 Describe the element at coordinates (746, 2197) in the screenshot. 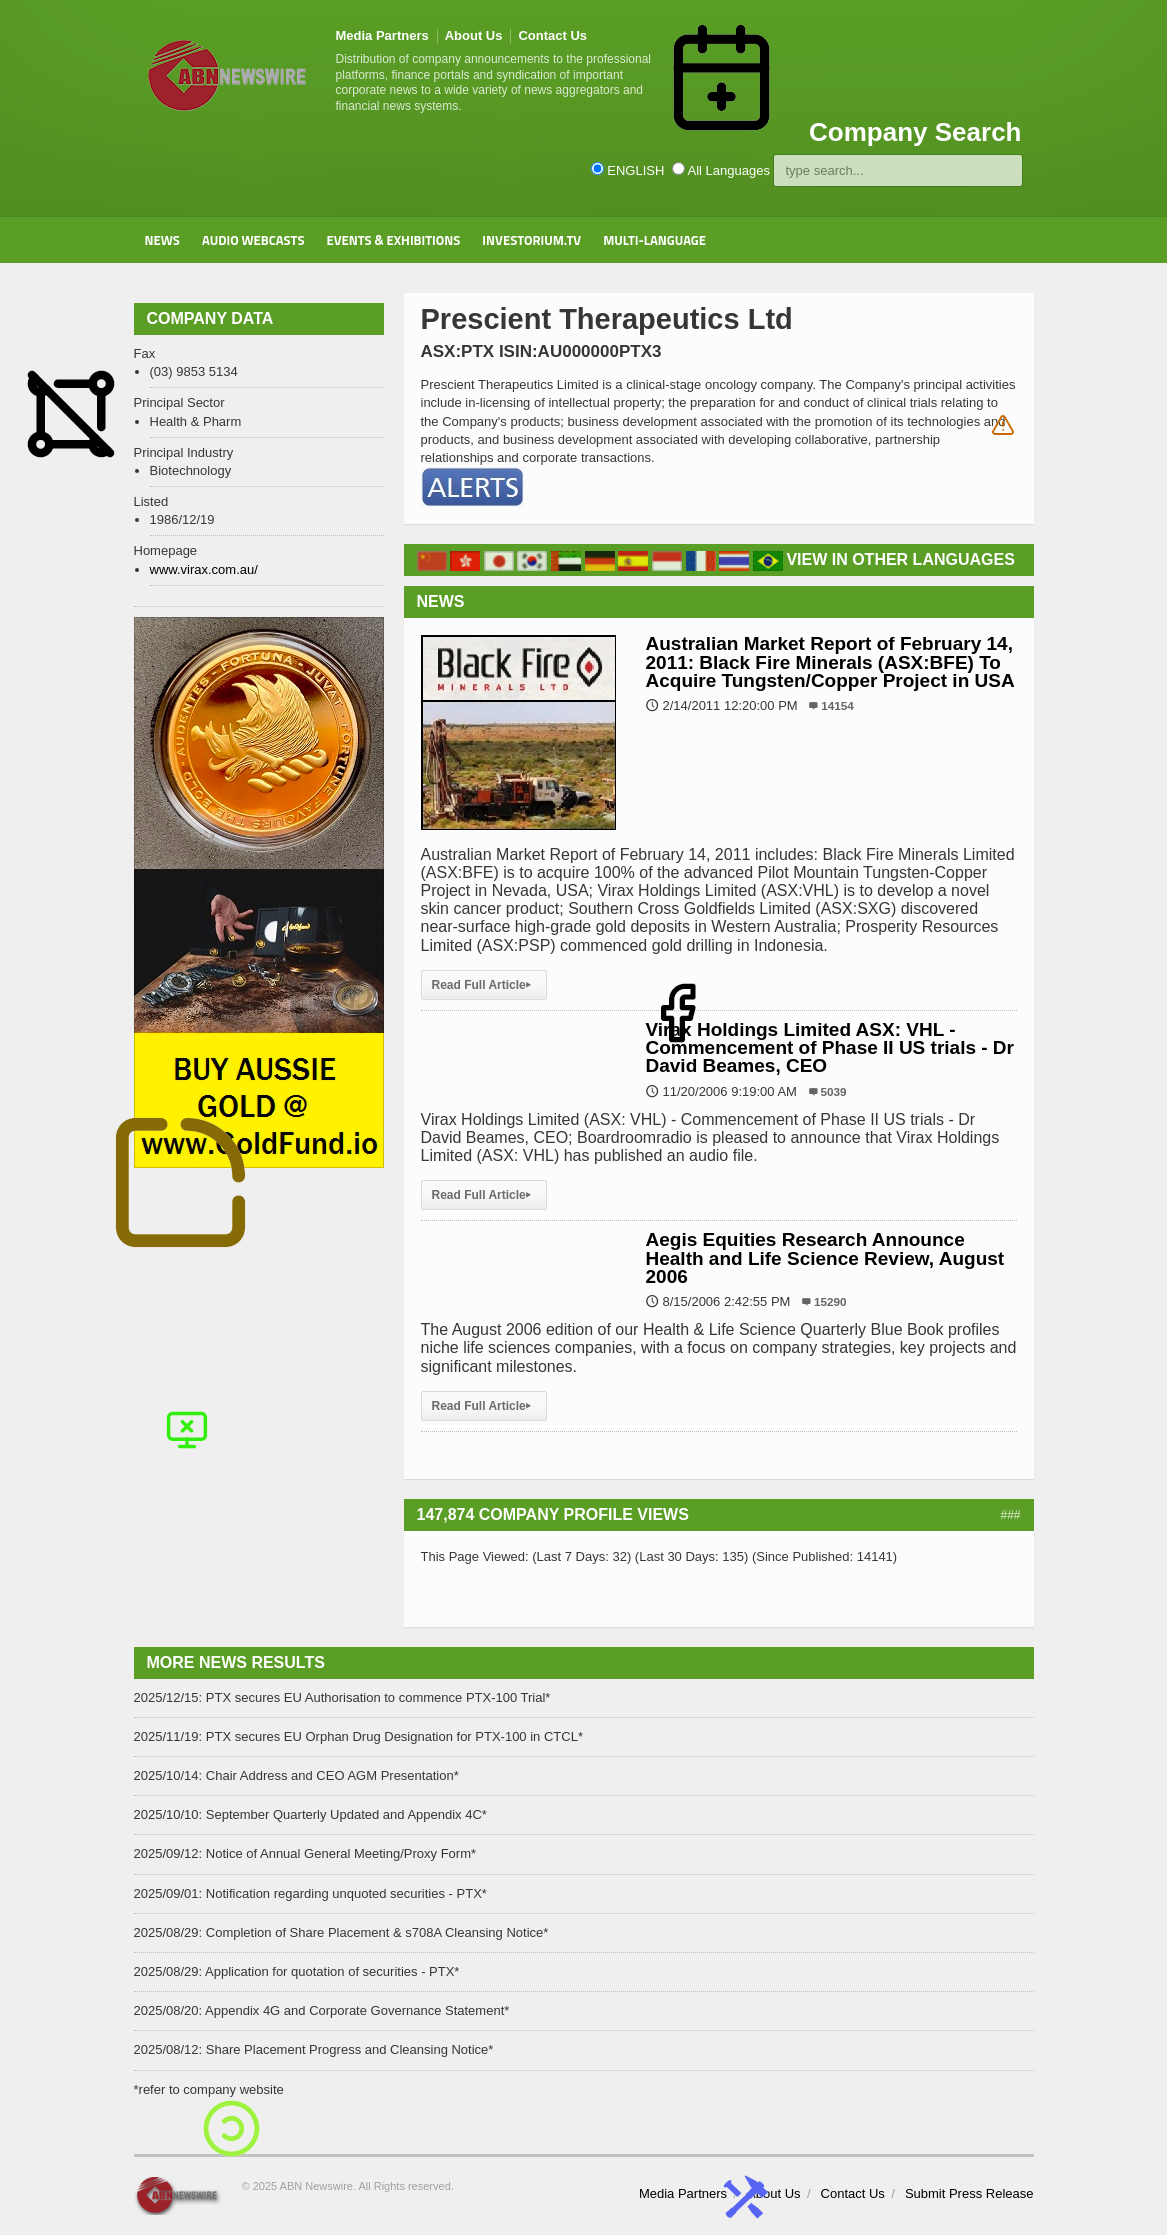

I see `indicates a Discord staff member` at that location.